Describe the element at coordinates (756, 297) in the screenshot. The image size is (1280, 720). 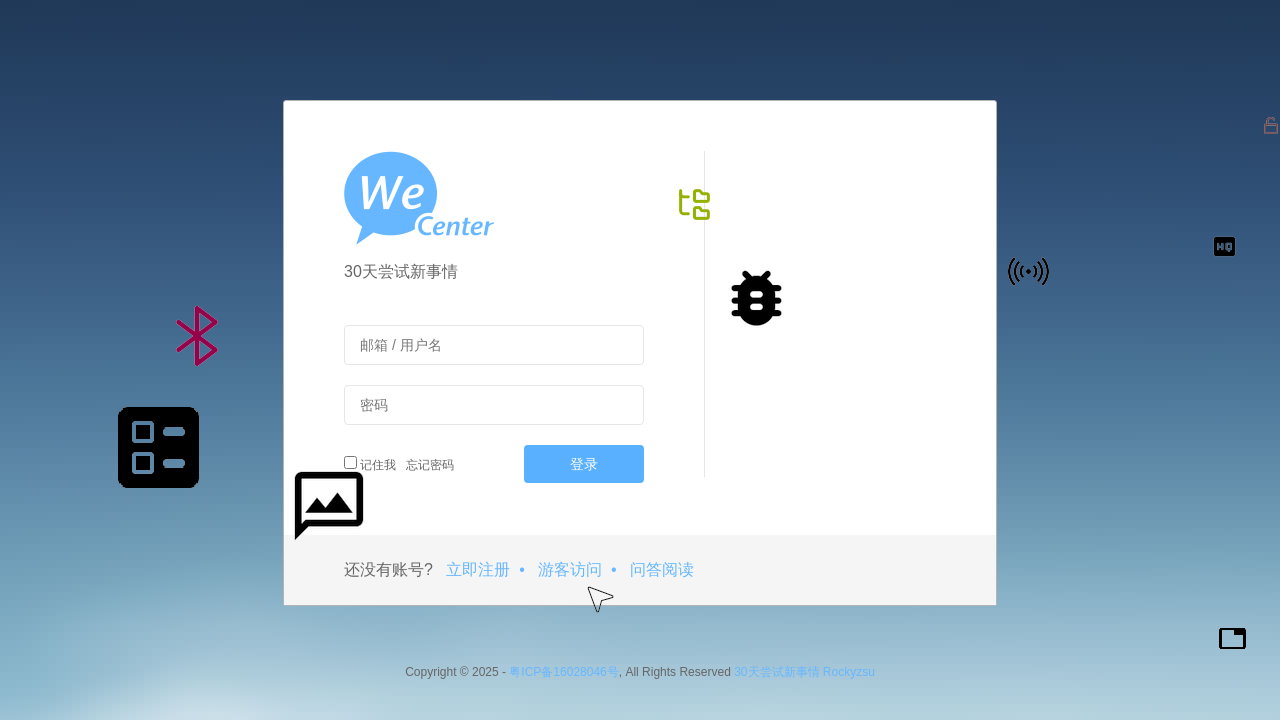
I see `report a bug or issue` at that location.